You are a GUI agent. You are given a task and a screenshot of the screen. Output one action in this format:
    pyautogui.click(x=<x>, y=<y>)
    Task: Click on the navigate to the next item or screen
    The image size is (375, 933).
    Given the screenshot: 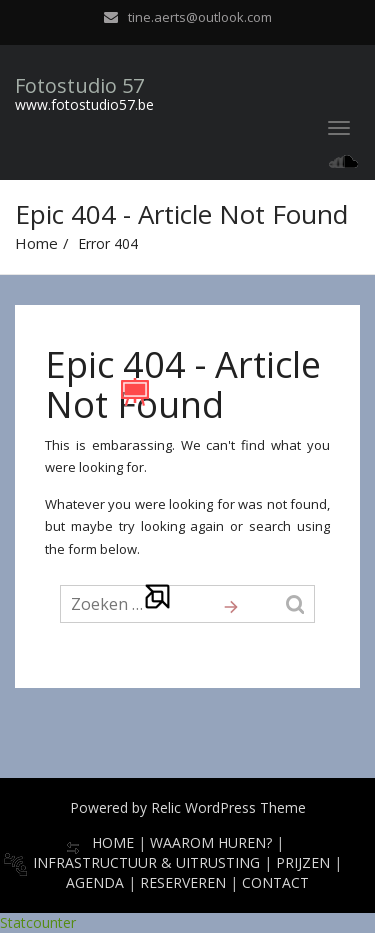 What is the action you would take?
    pyautogui.click(x=231, y=607)
    